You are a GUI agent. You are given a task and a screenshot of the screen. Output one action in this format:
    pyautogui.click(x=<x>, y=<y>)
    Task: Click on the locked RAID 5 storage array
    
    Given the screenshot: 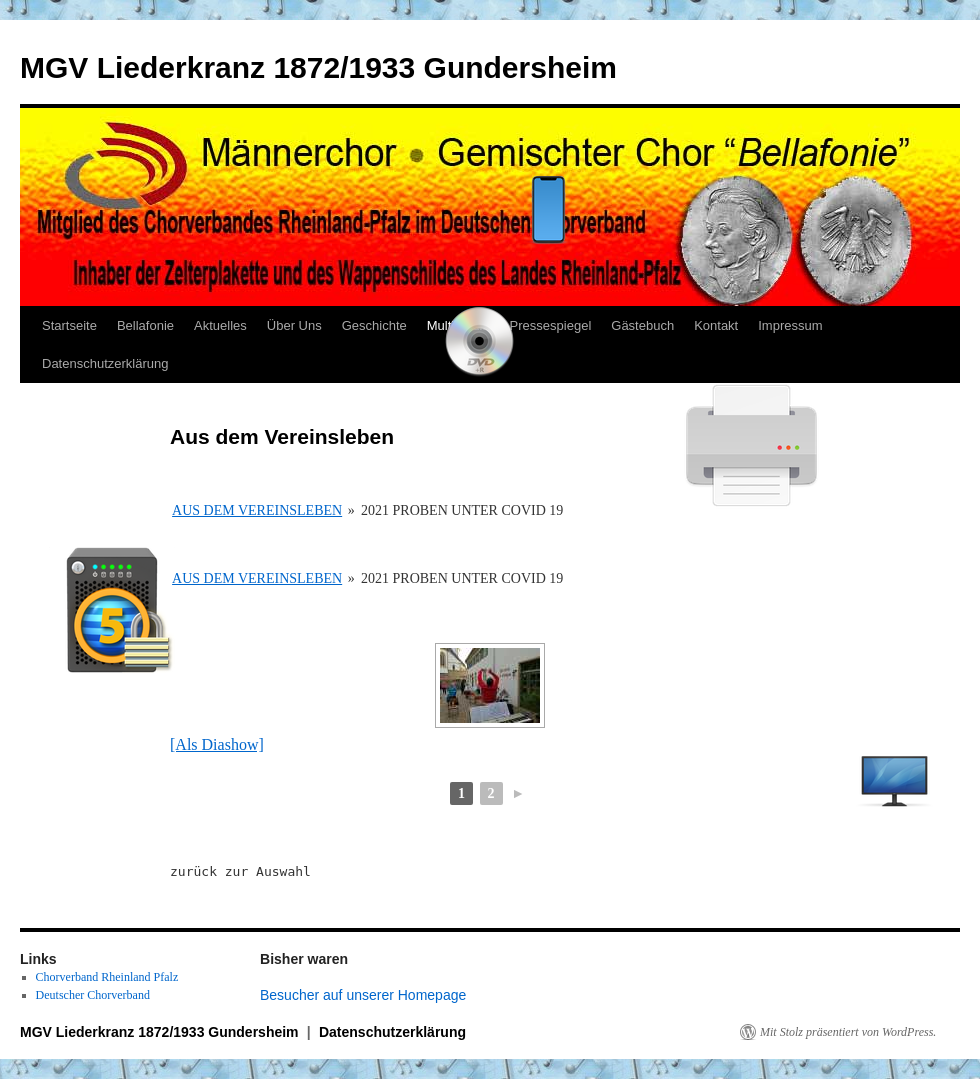 What is the action you would take?
    pyautogui.click(x=112, y=610)
    